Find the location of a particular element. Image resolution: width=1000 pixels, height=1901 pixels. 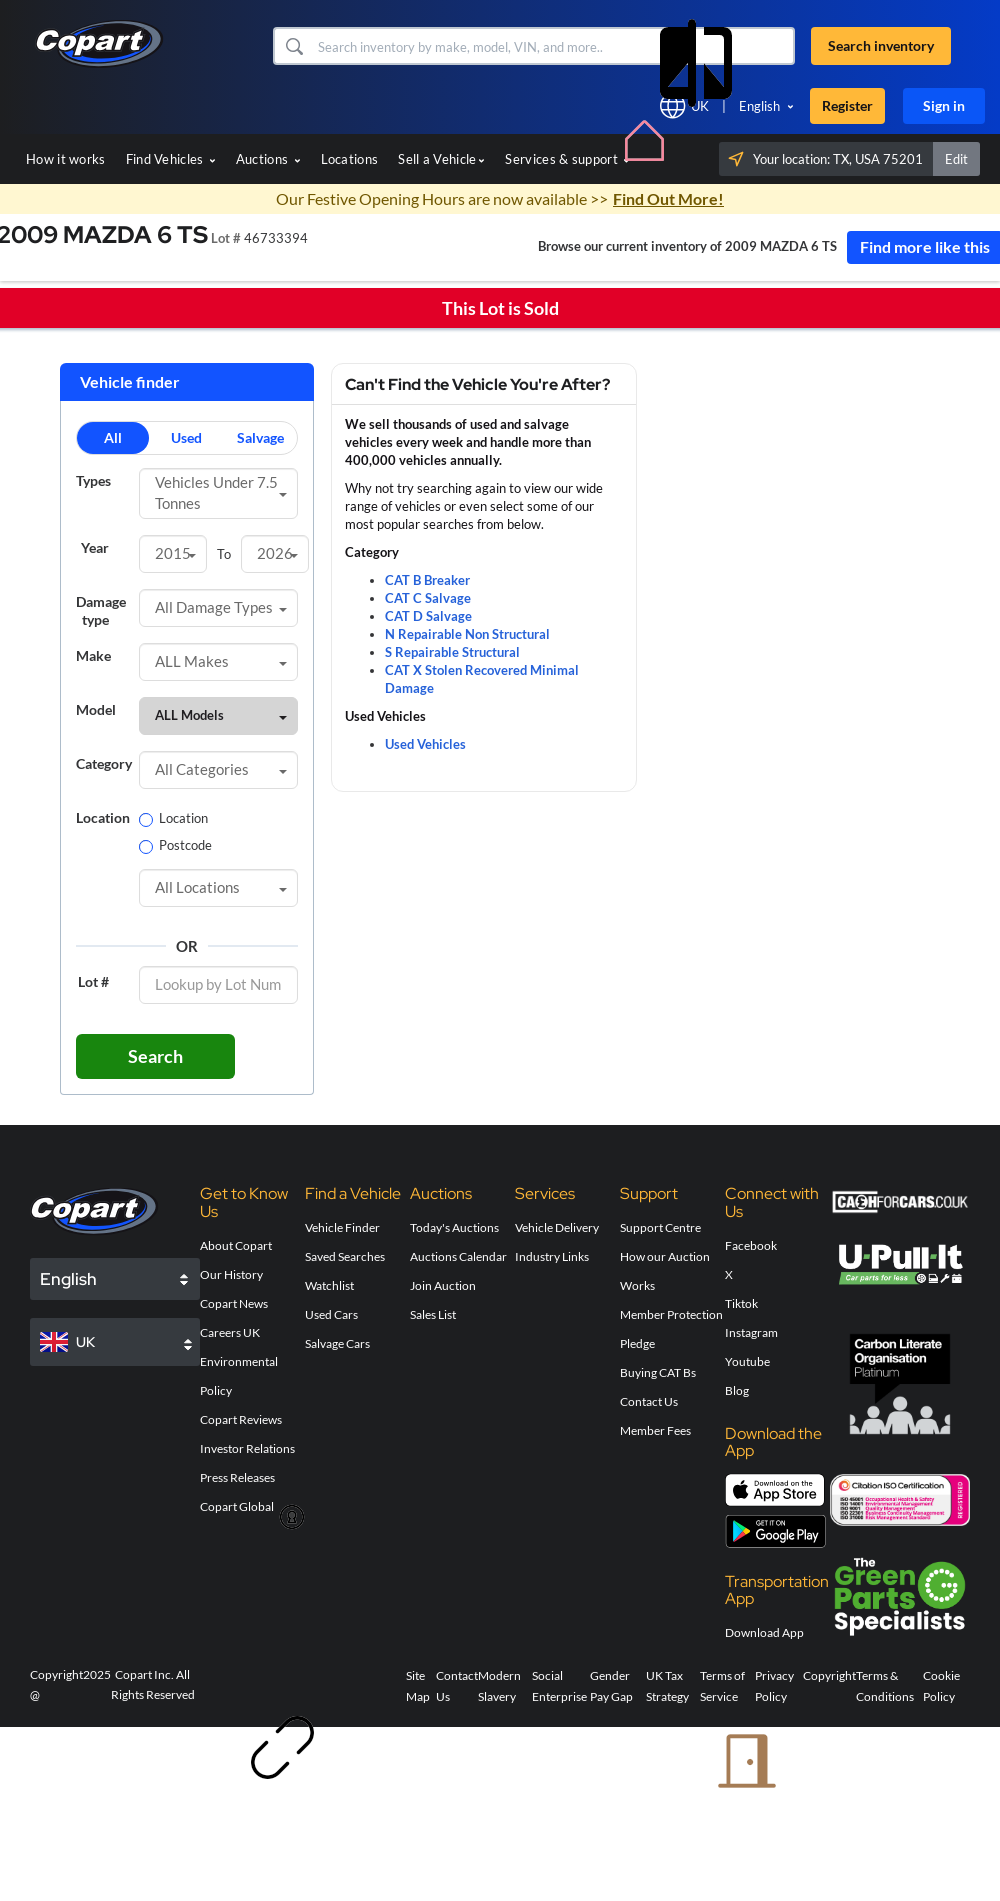

compare two images side by side is located at coordinates (696, 63).